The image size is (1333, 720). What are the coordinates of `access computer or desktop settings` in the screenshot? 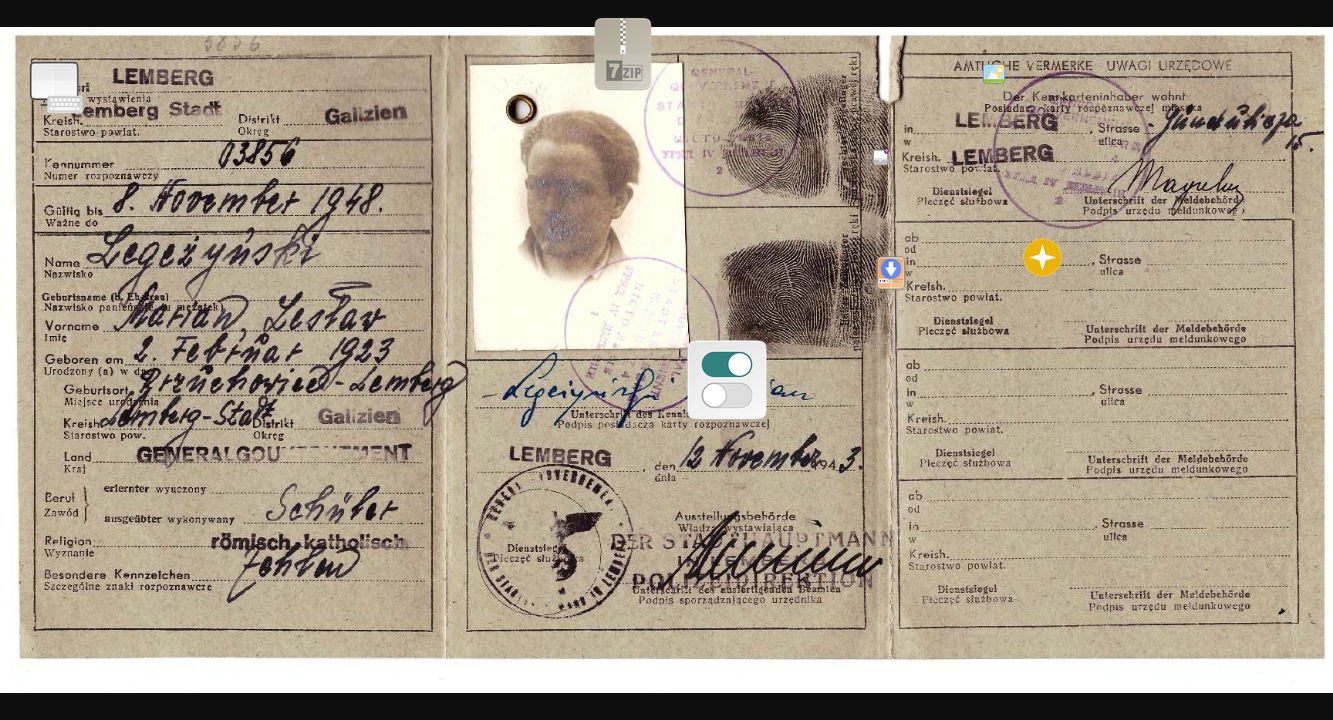 It's located at (56, 87).